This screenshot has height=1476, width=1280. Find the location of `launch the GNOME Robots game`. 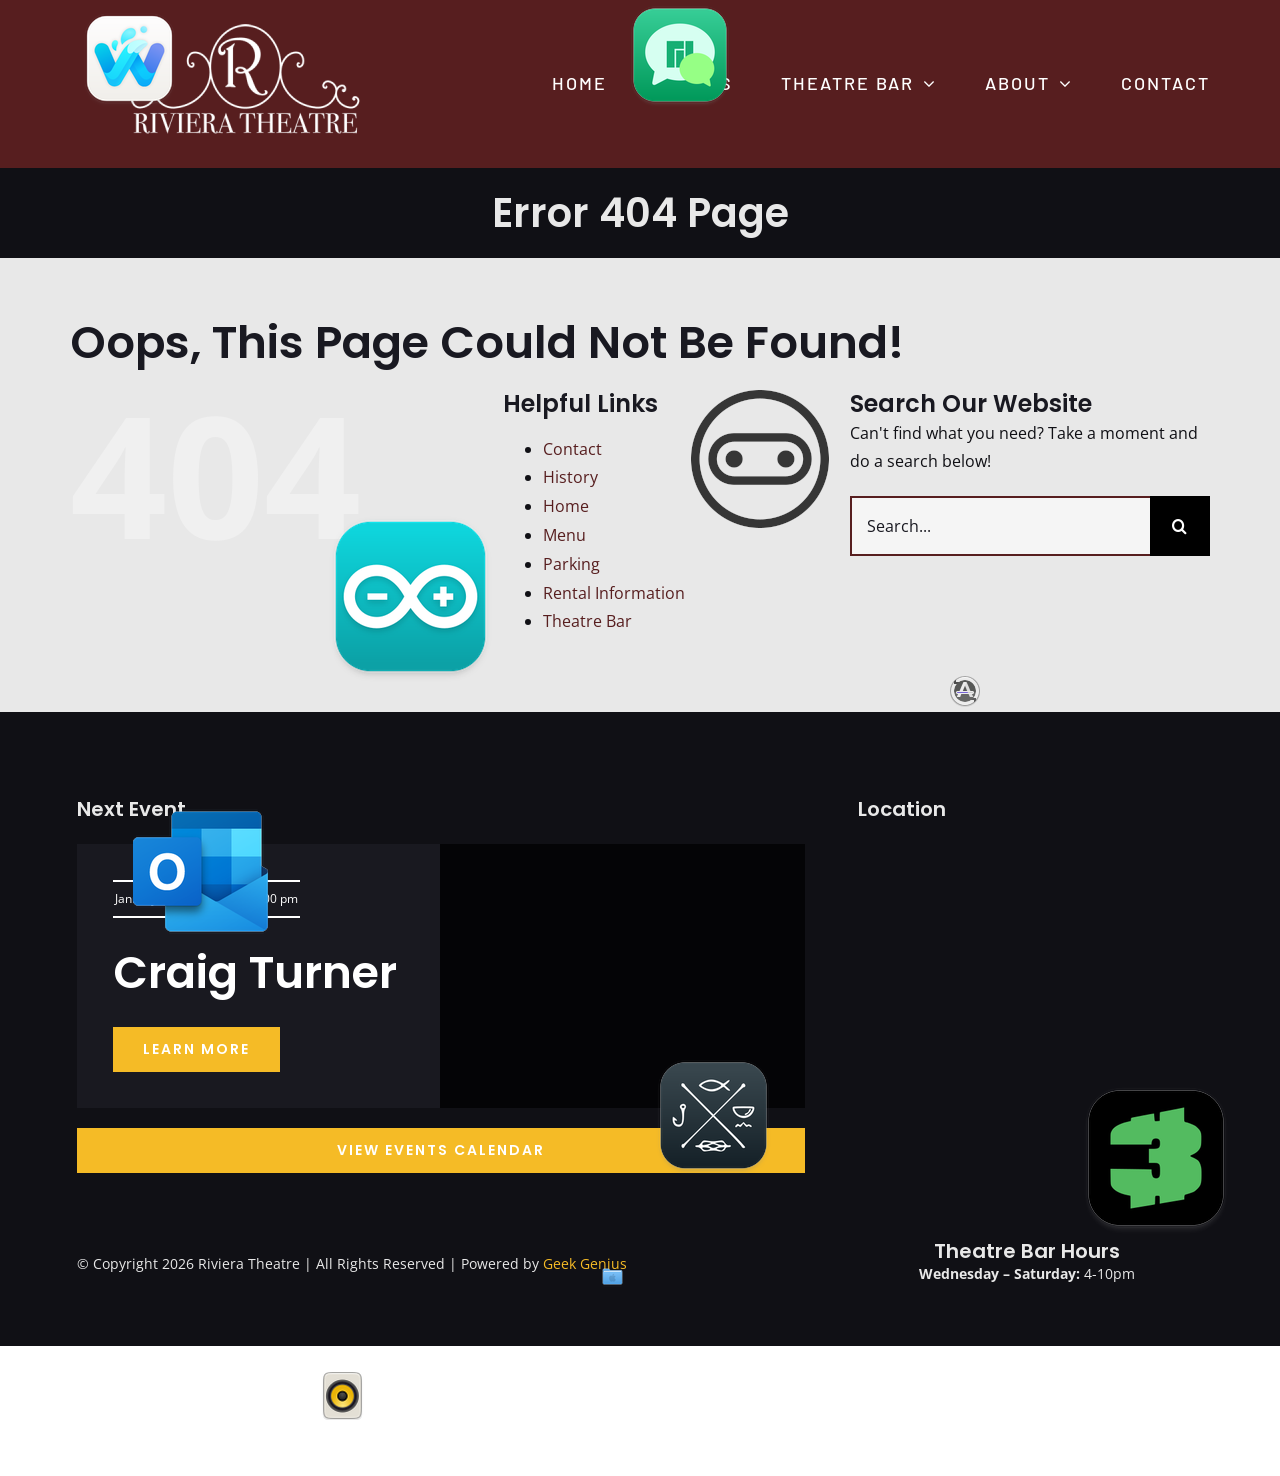

launch the GNOME Robots game is located at coordinates (760, 459).